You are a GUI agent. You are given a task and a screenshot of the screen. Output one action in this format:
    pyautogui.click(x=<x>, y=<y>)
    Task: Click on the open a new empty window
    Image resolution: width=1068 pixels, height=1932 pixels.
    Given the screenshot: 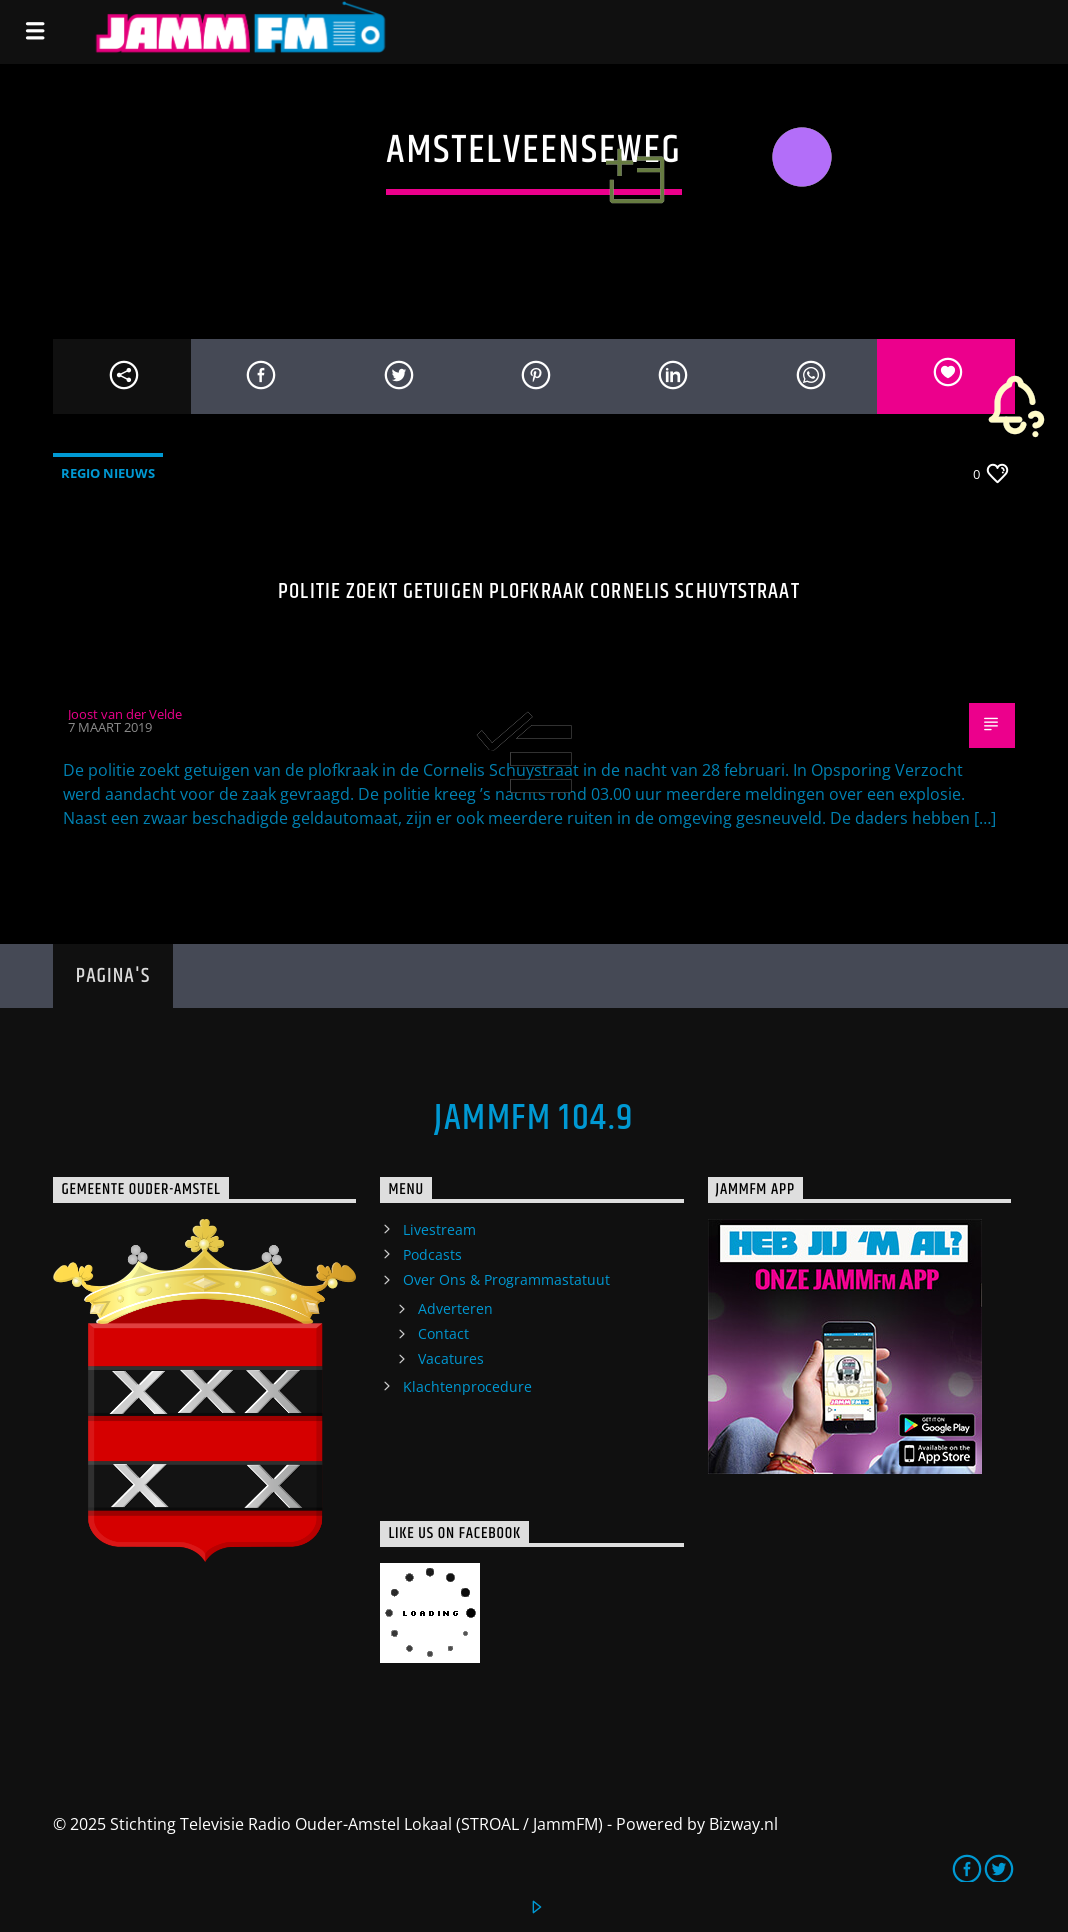 What is the action you would take?
    pyautogui.click(x=637, y=176)
    